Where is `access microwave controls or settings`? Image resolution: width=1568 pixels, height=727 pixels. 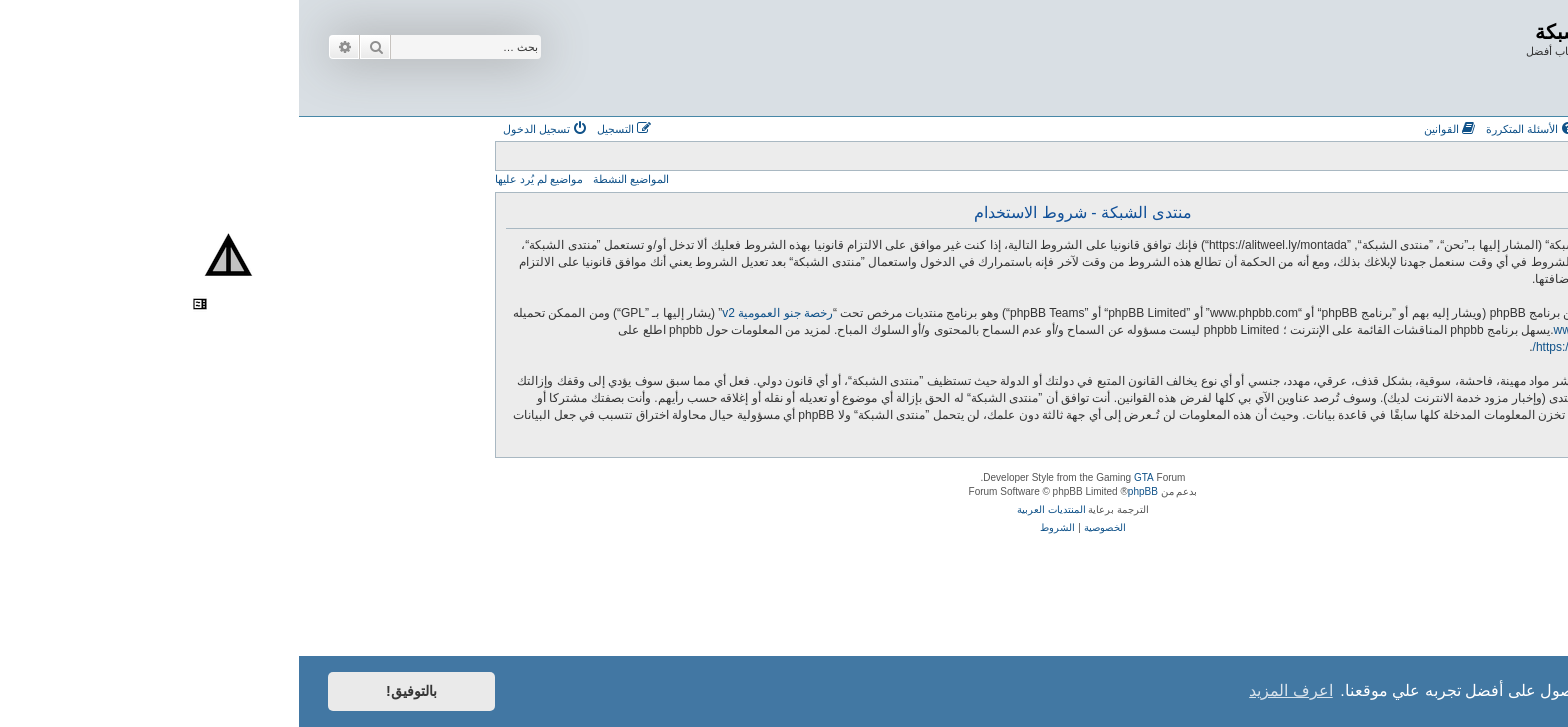 access microwave controls or settings is located at coordinates (200, 304).